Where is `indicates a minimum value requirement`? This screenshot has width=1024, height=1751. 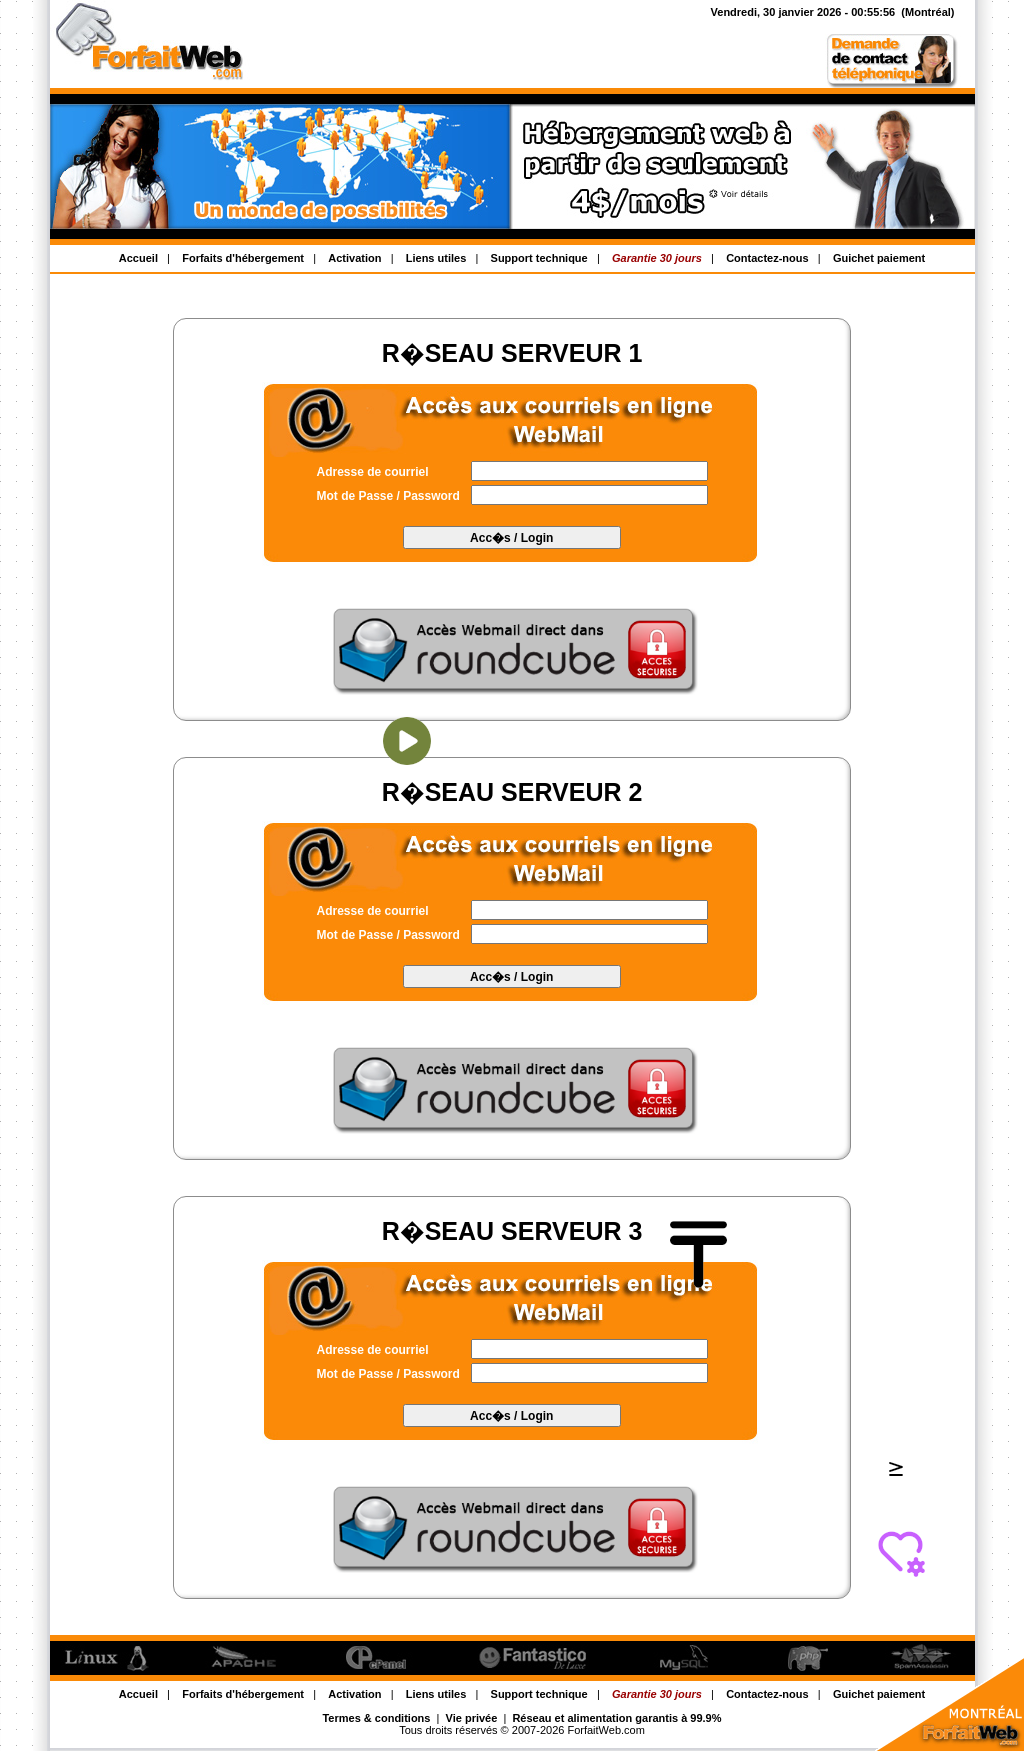
indicates a minimum value requirement is located at coordinates (896, 1469).